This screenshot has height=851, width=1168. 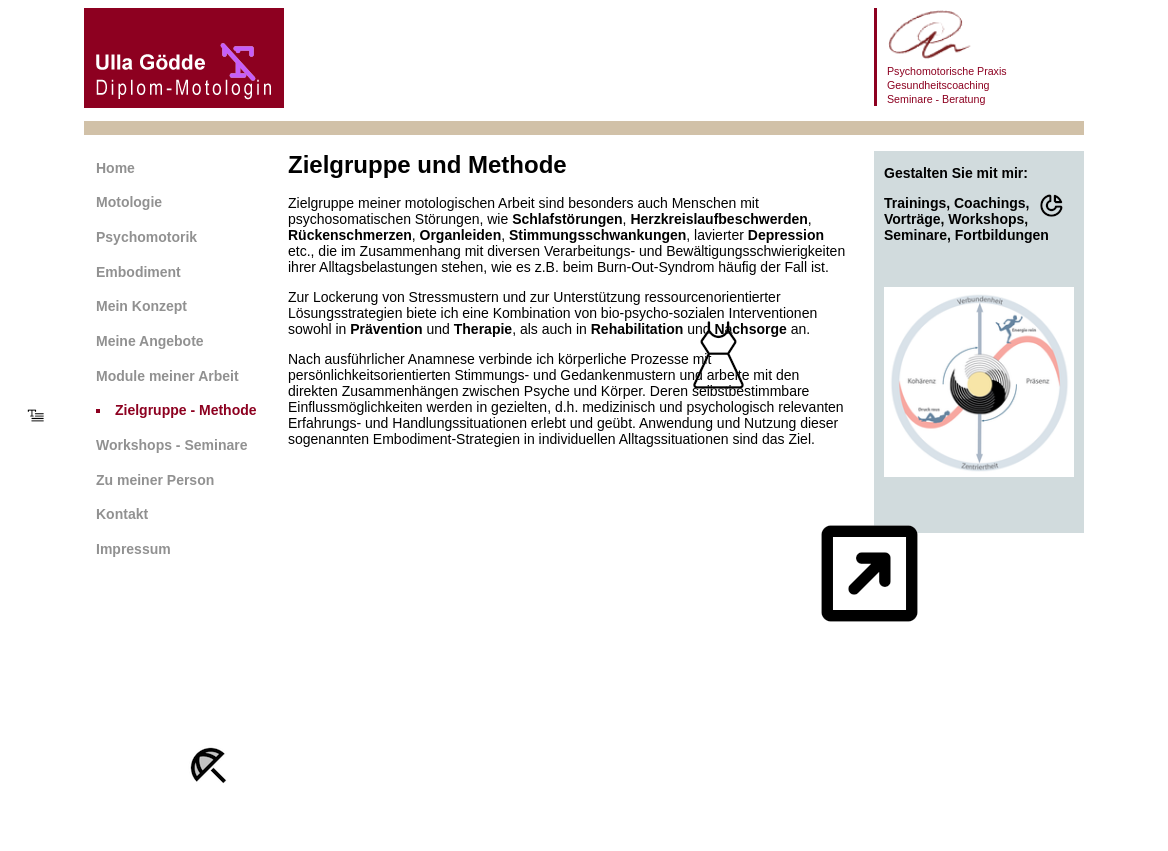 What do you see at coordinates (35, 415) in the screenshot?
I see `read articles from the new york times` at bounding box center [35, 415].